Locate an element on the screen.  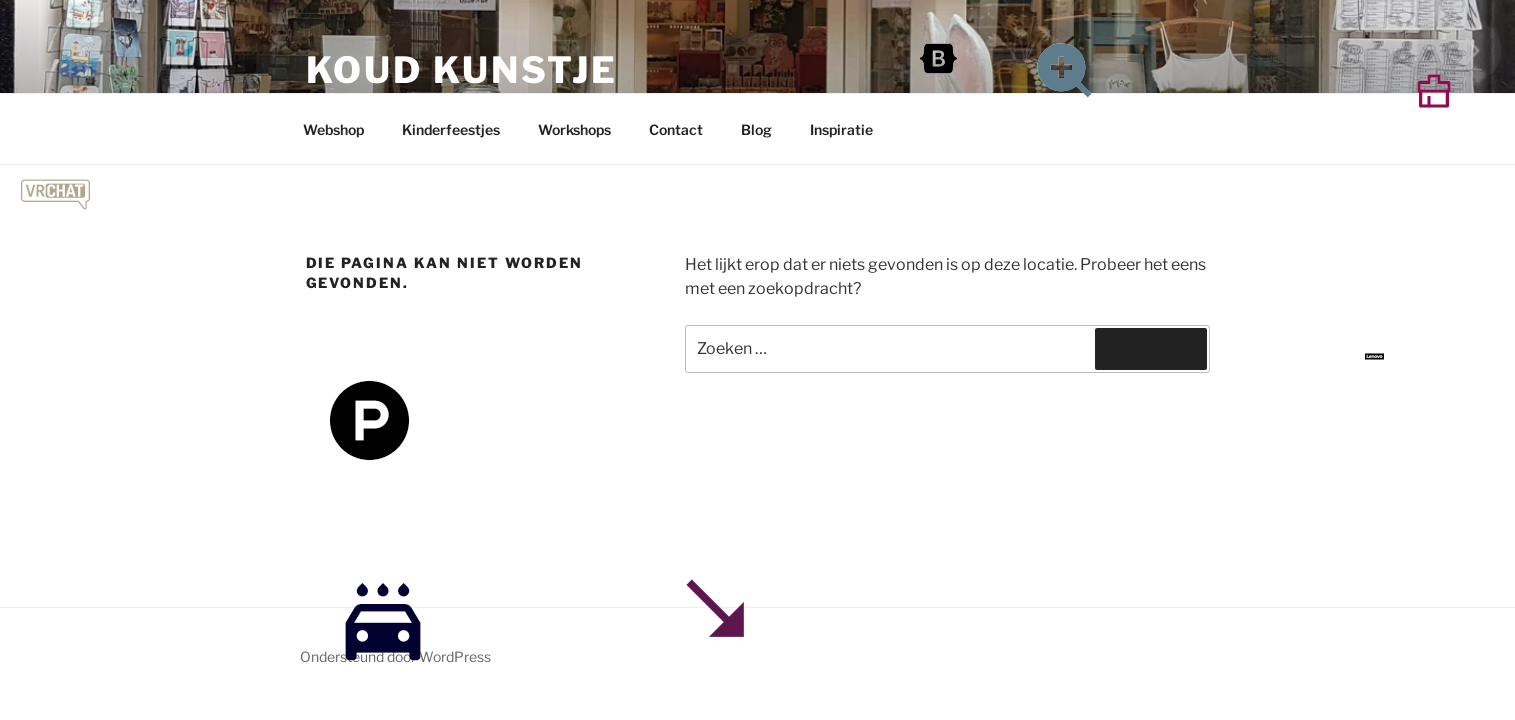
visit Product Hunt website or app is located at coordinates (369, 420).